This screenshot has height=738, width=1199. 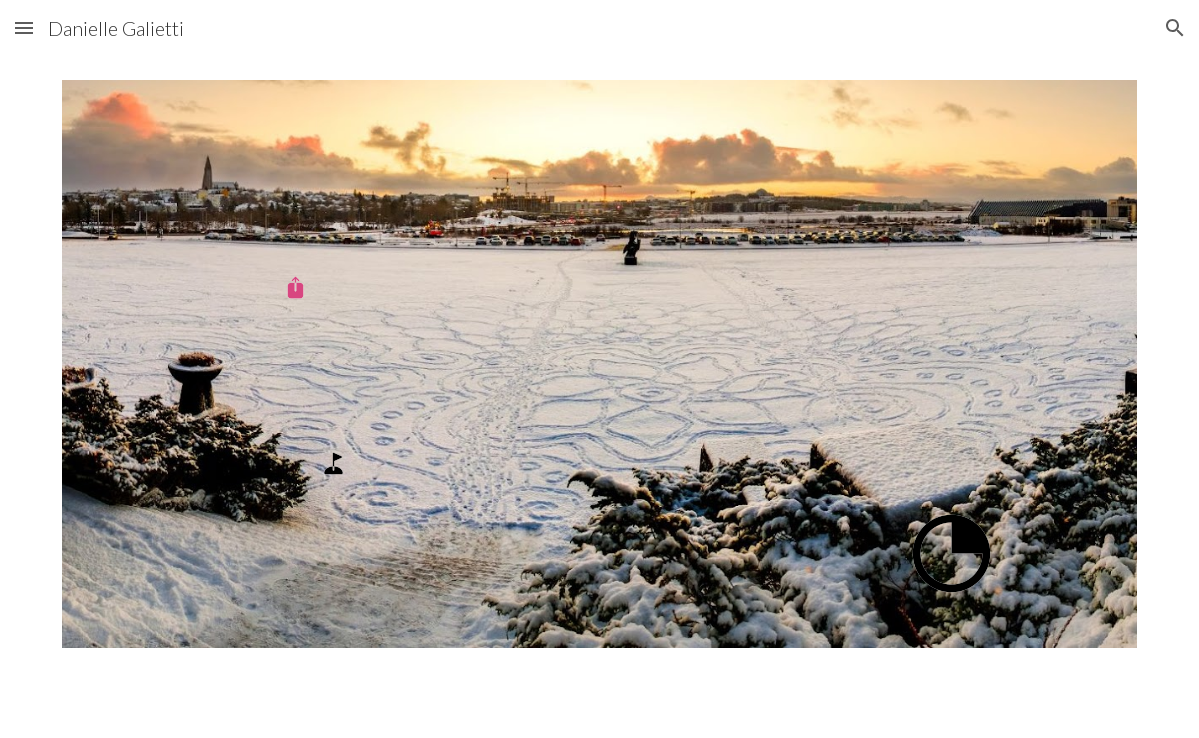 What do you see at coordinates (333, 463) in the screenshot?
I see `view golf courses or activities` at bounding box center [333, 463].